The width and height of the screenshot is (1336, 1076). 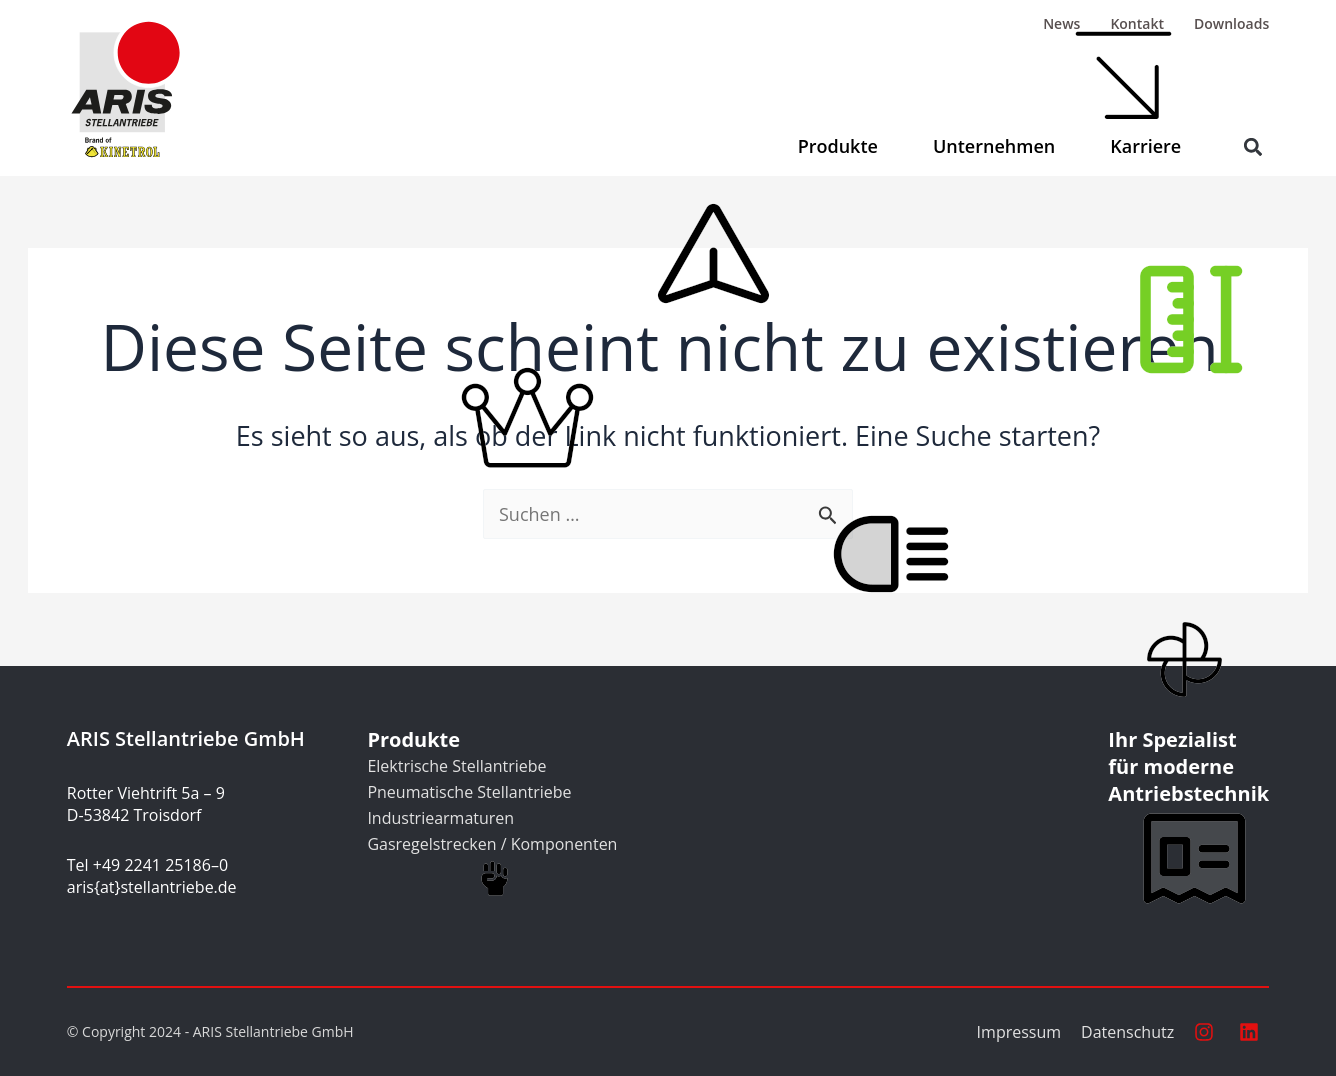 I want to click on toggle vehicle headlights on/off, so click(x=891, y=554).